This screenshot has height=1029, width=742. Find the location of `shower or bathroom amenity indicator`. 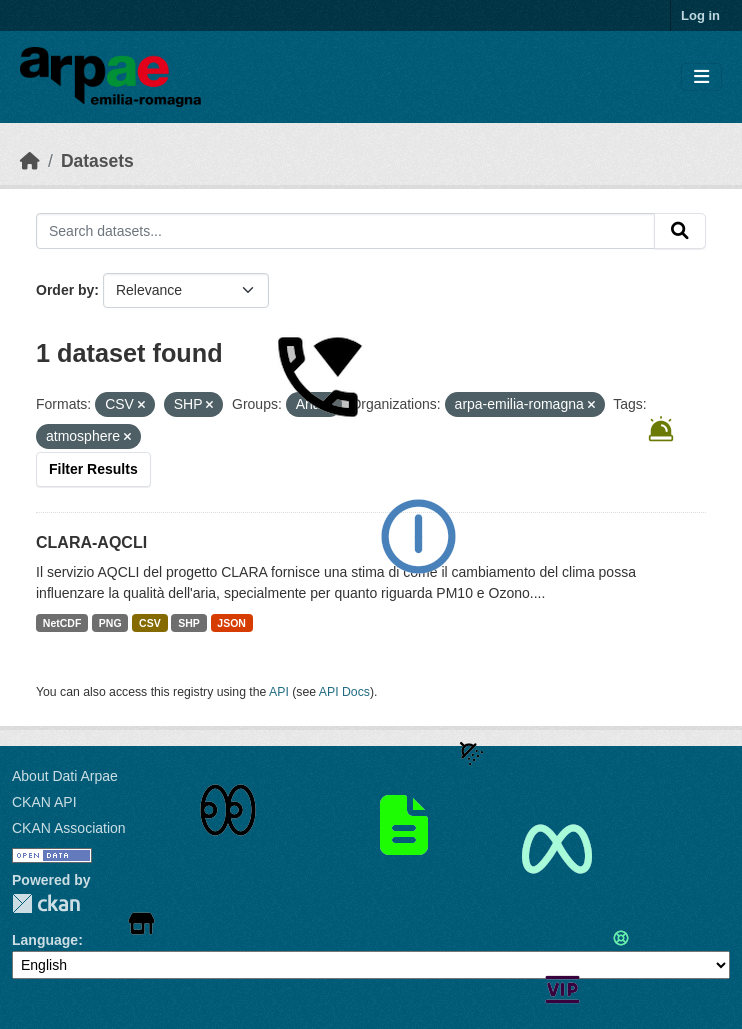

shower or bathroom amenity indicator is located at coordinates (471, 753).